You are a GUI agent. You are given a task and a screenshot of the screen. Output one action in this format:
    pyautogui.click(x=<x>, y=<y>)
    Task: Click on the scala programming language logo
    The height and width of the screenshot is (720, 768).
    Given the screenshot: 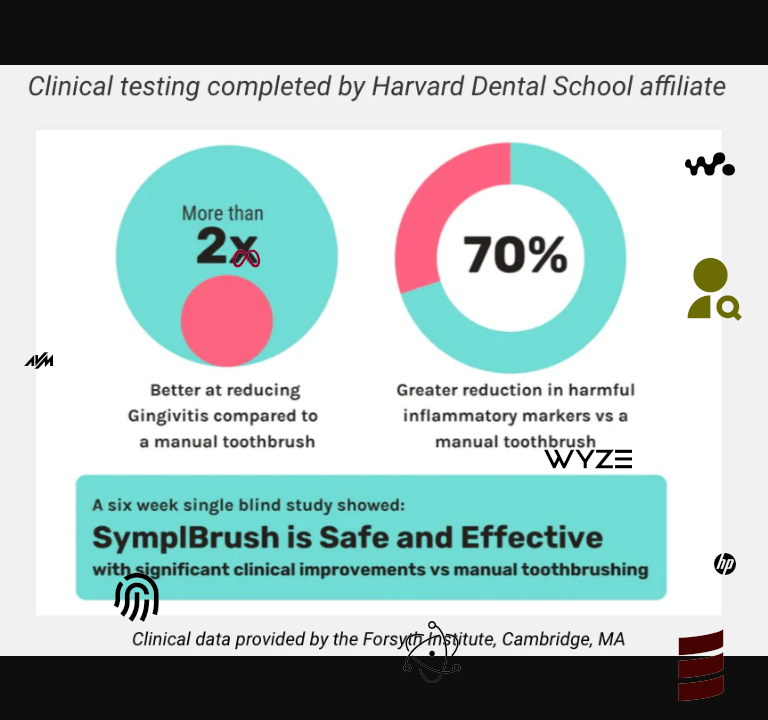 What is the action you would take?
    pyautogui.click(x=701, y=665)
    